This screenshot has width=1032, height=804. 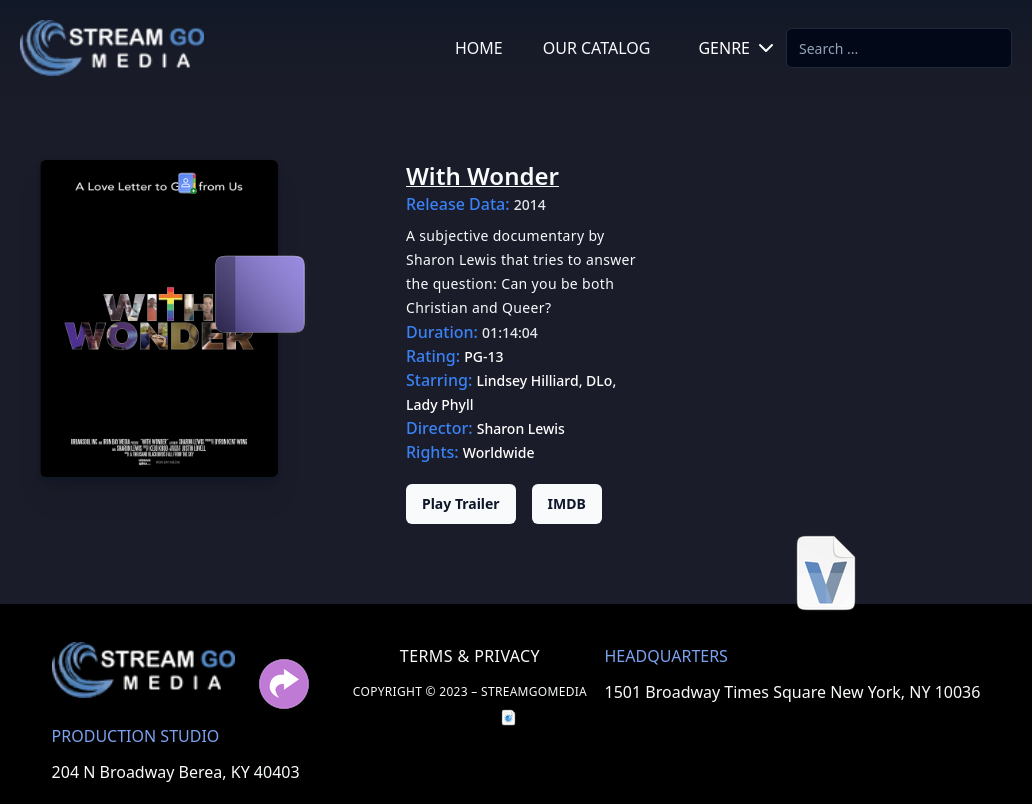 I want to click on add a new contact to your address book, so click(x=187, y=183).